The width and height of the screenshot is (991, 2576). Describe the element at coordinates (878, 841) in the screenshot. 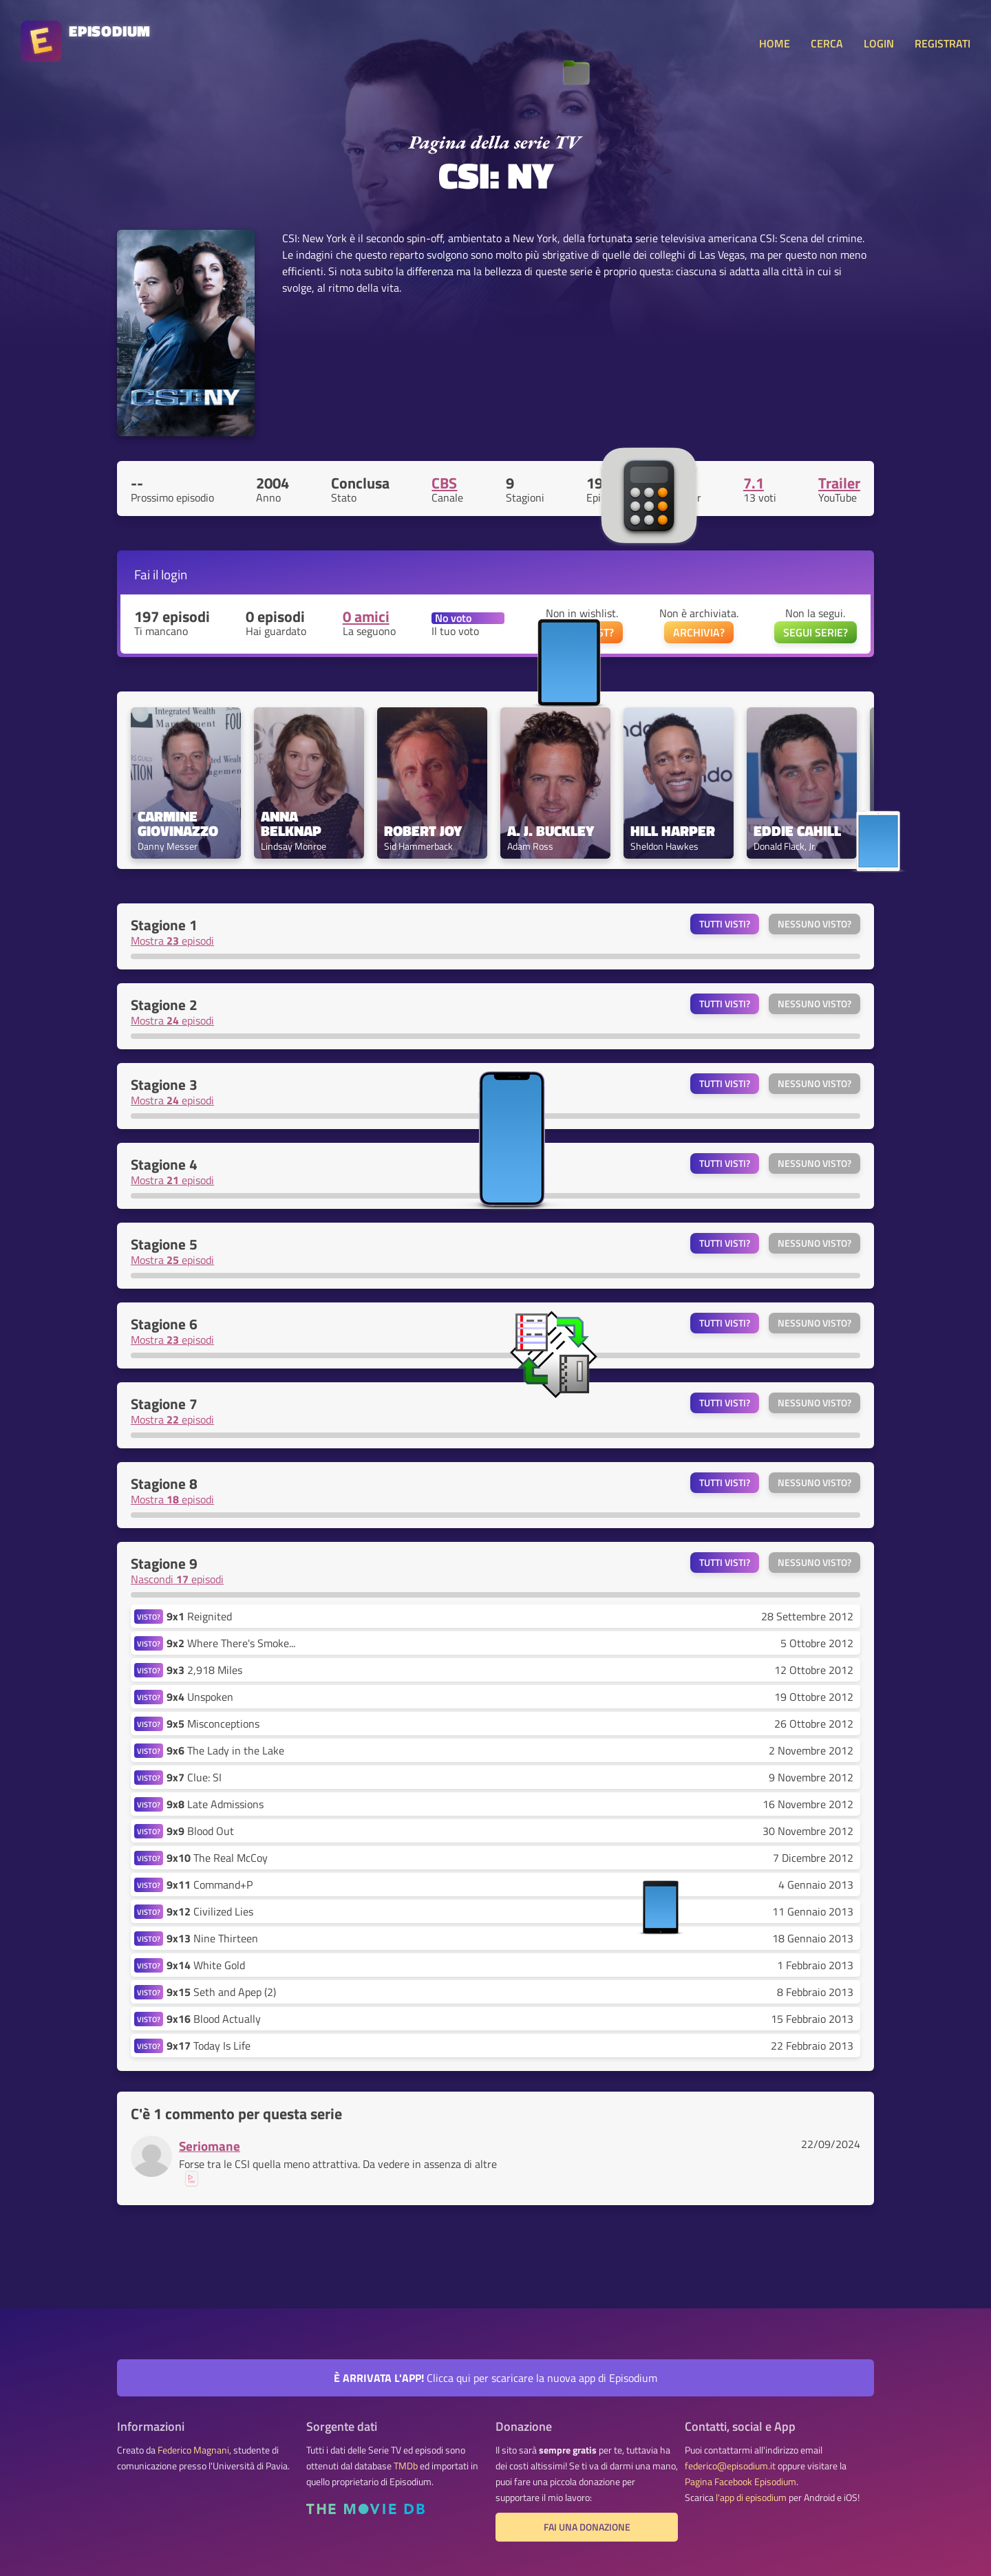

I see `iPad Pro with cellular connectivity` at that location.